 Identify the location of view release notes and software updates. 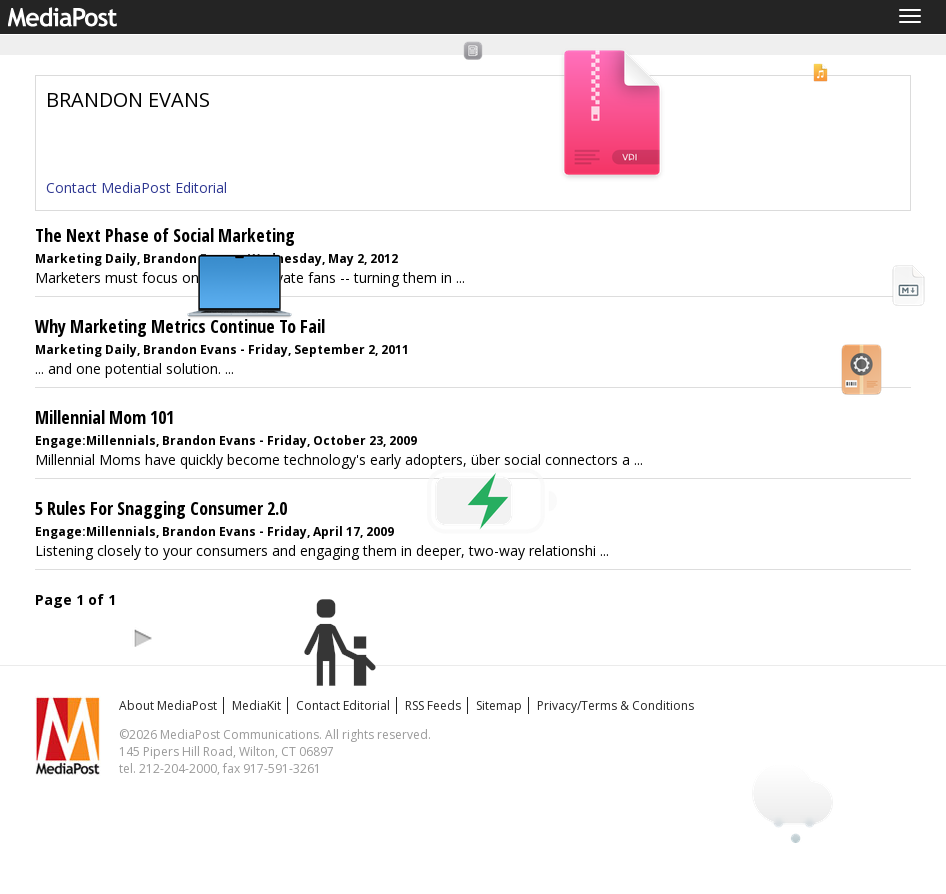
(473, 51).